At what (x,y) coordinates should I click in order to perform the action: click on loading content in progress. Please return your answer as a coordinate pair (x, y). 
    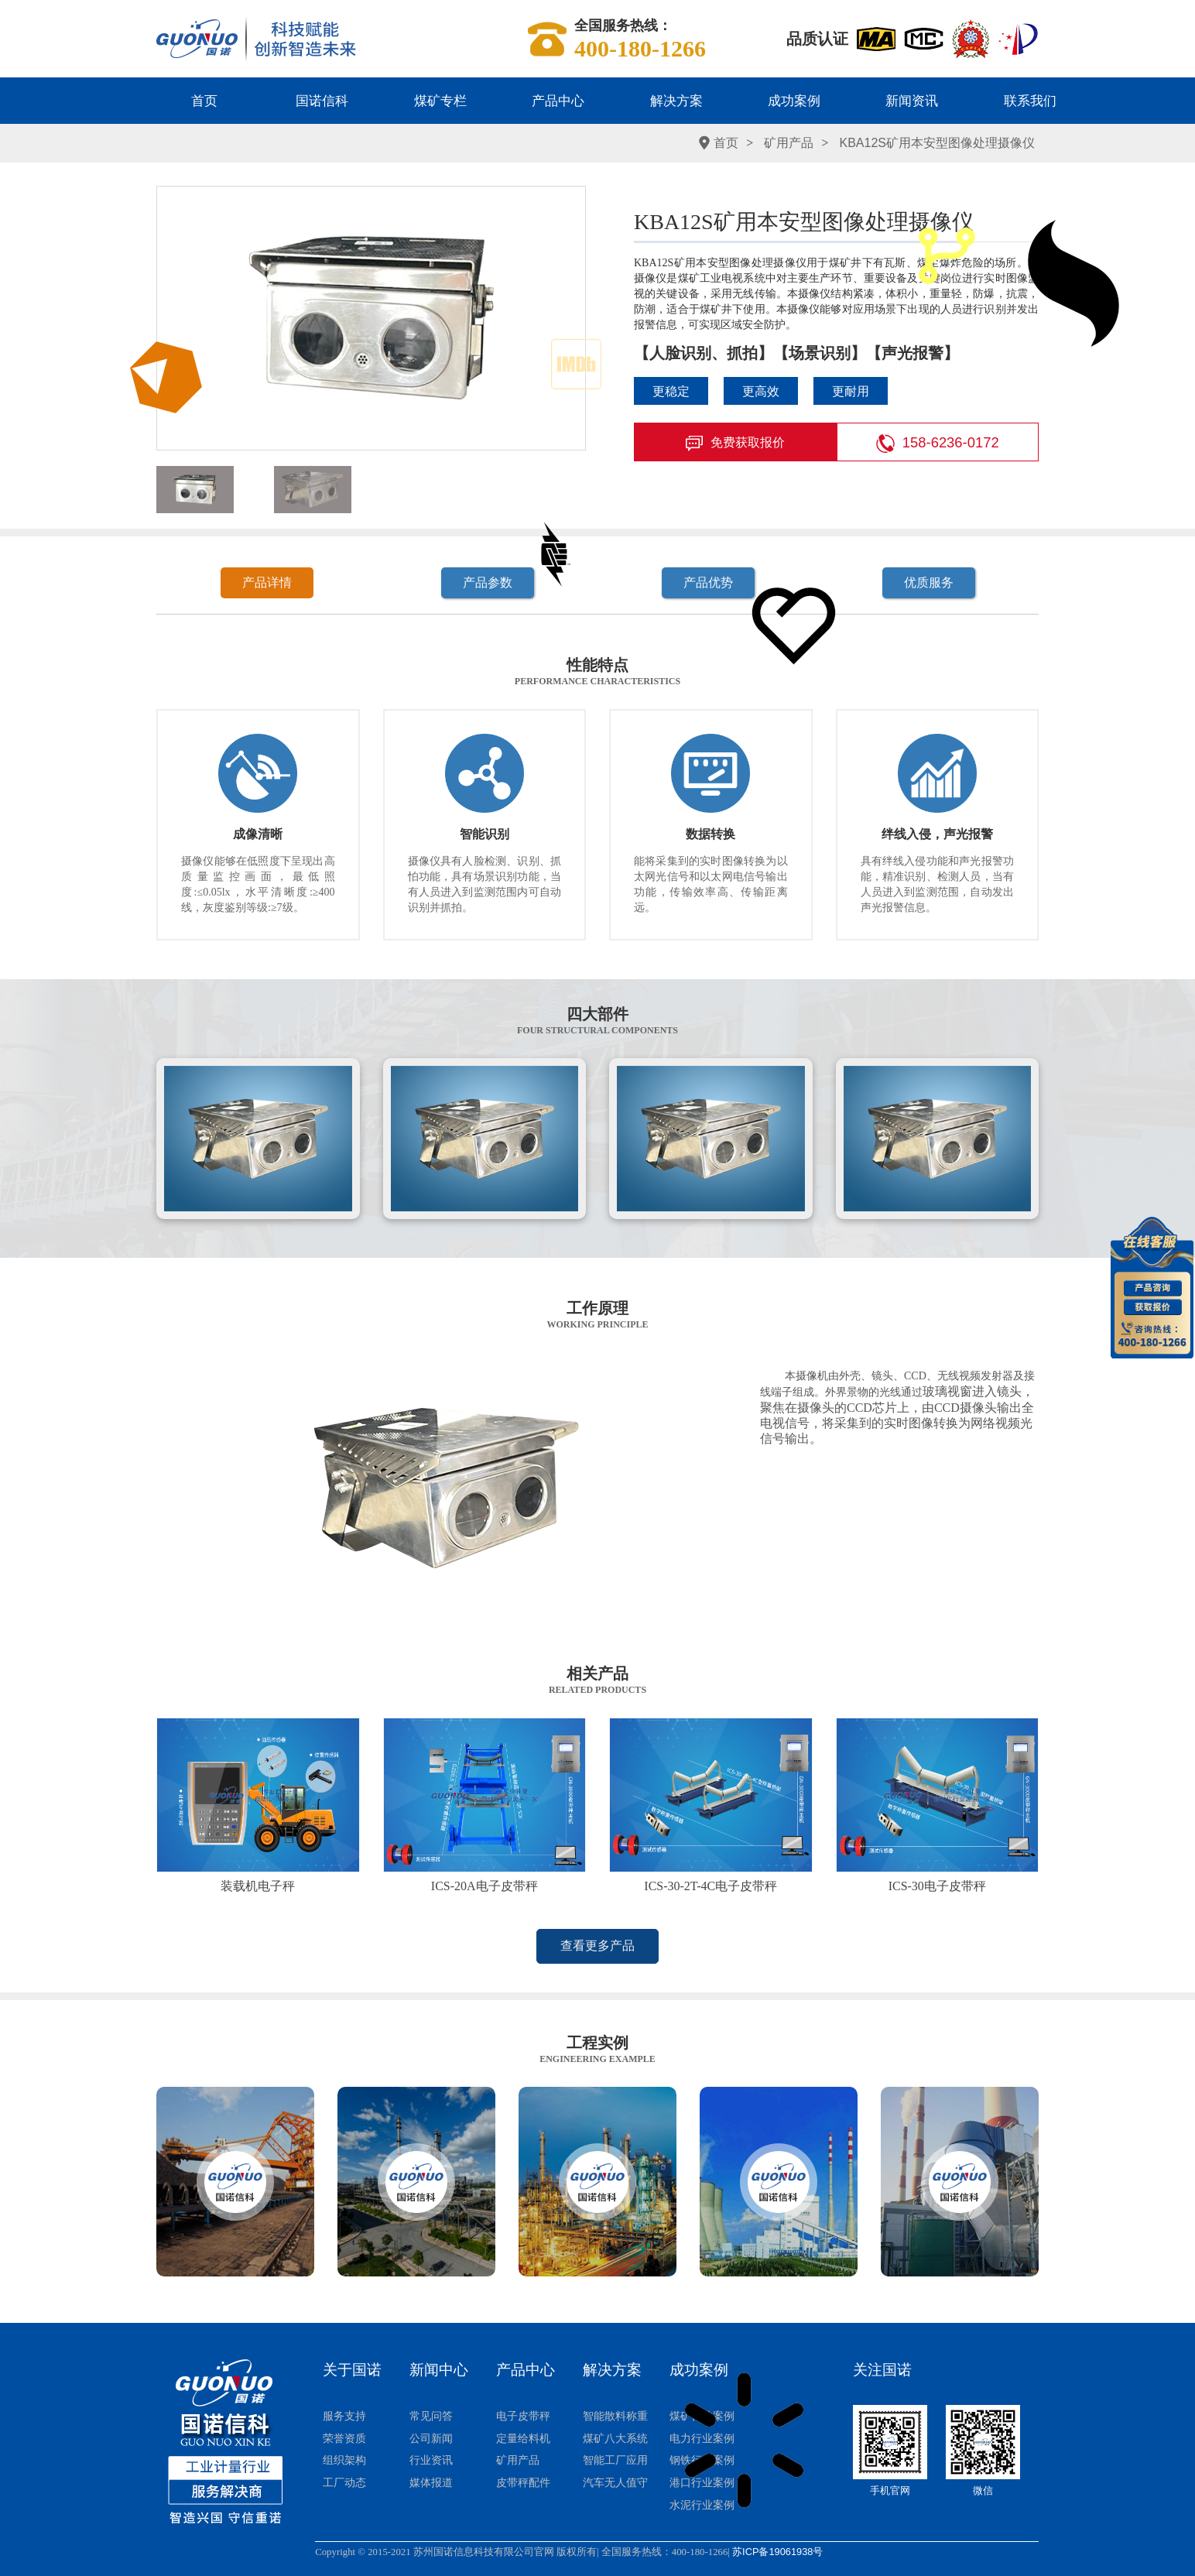
    Looking at the image, I should click on (744, 2440).